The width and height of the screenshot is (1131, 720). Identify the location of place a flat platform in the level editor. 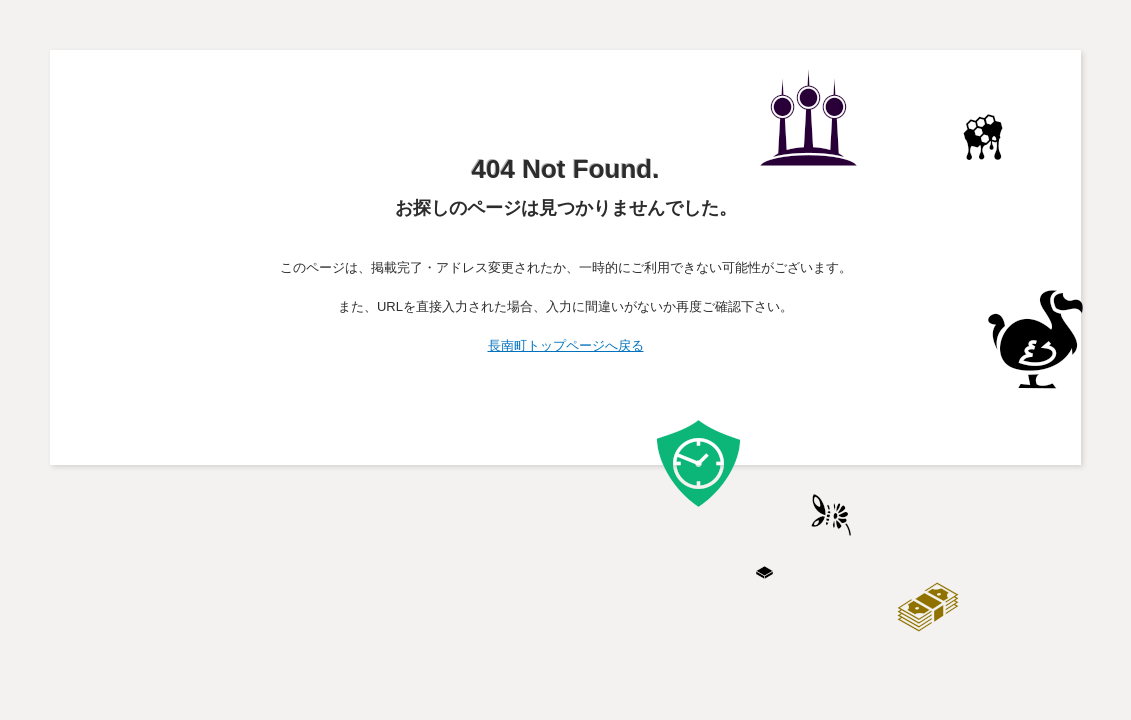
(764, 572).